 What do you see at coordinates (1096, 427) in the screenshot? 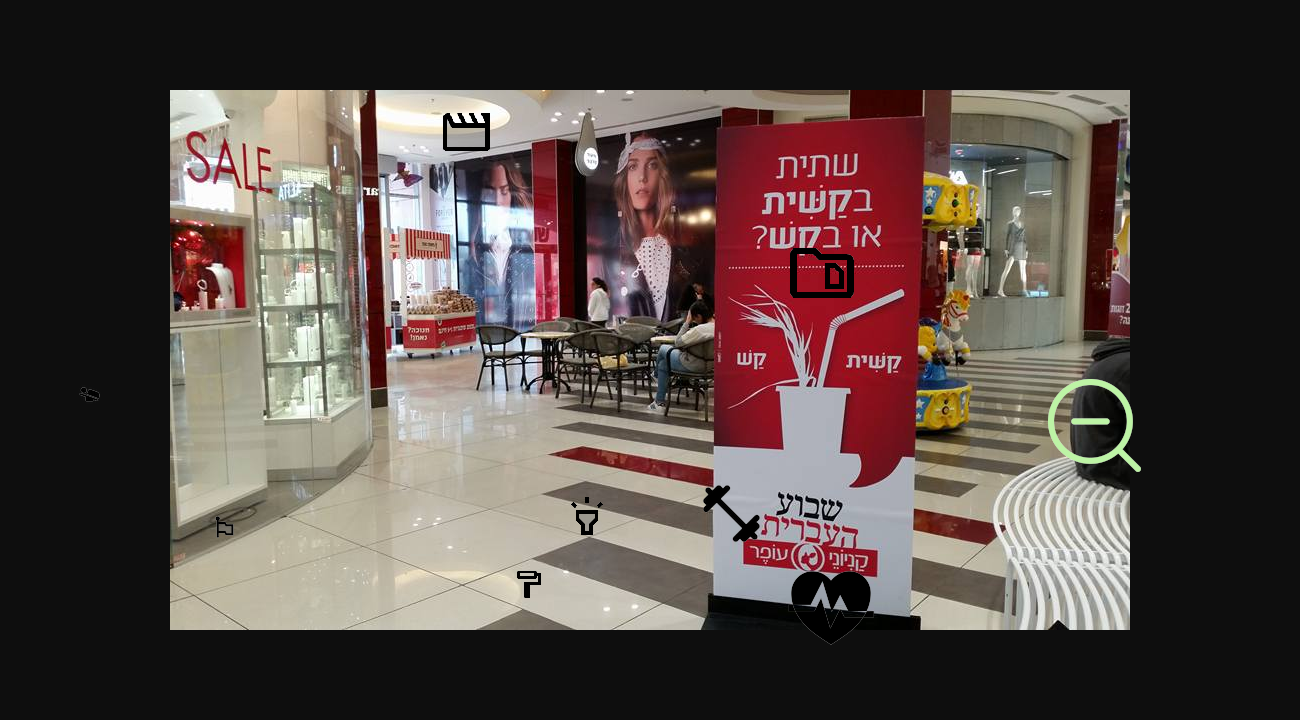
I see `zoom out to see more content` at bounding box center [1096, 427].